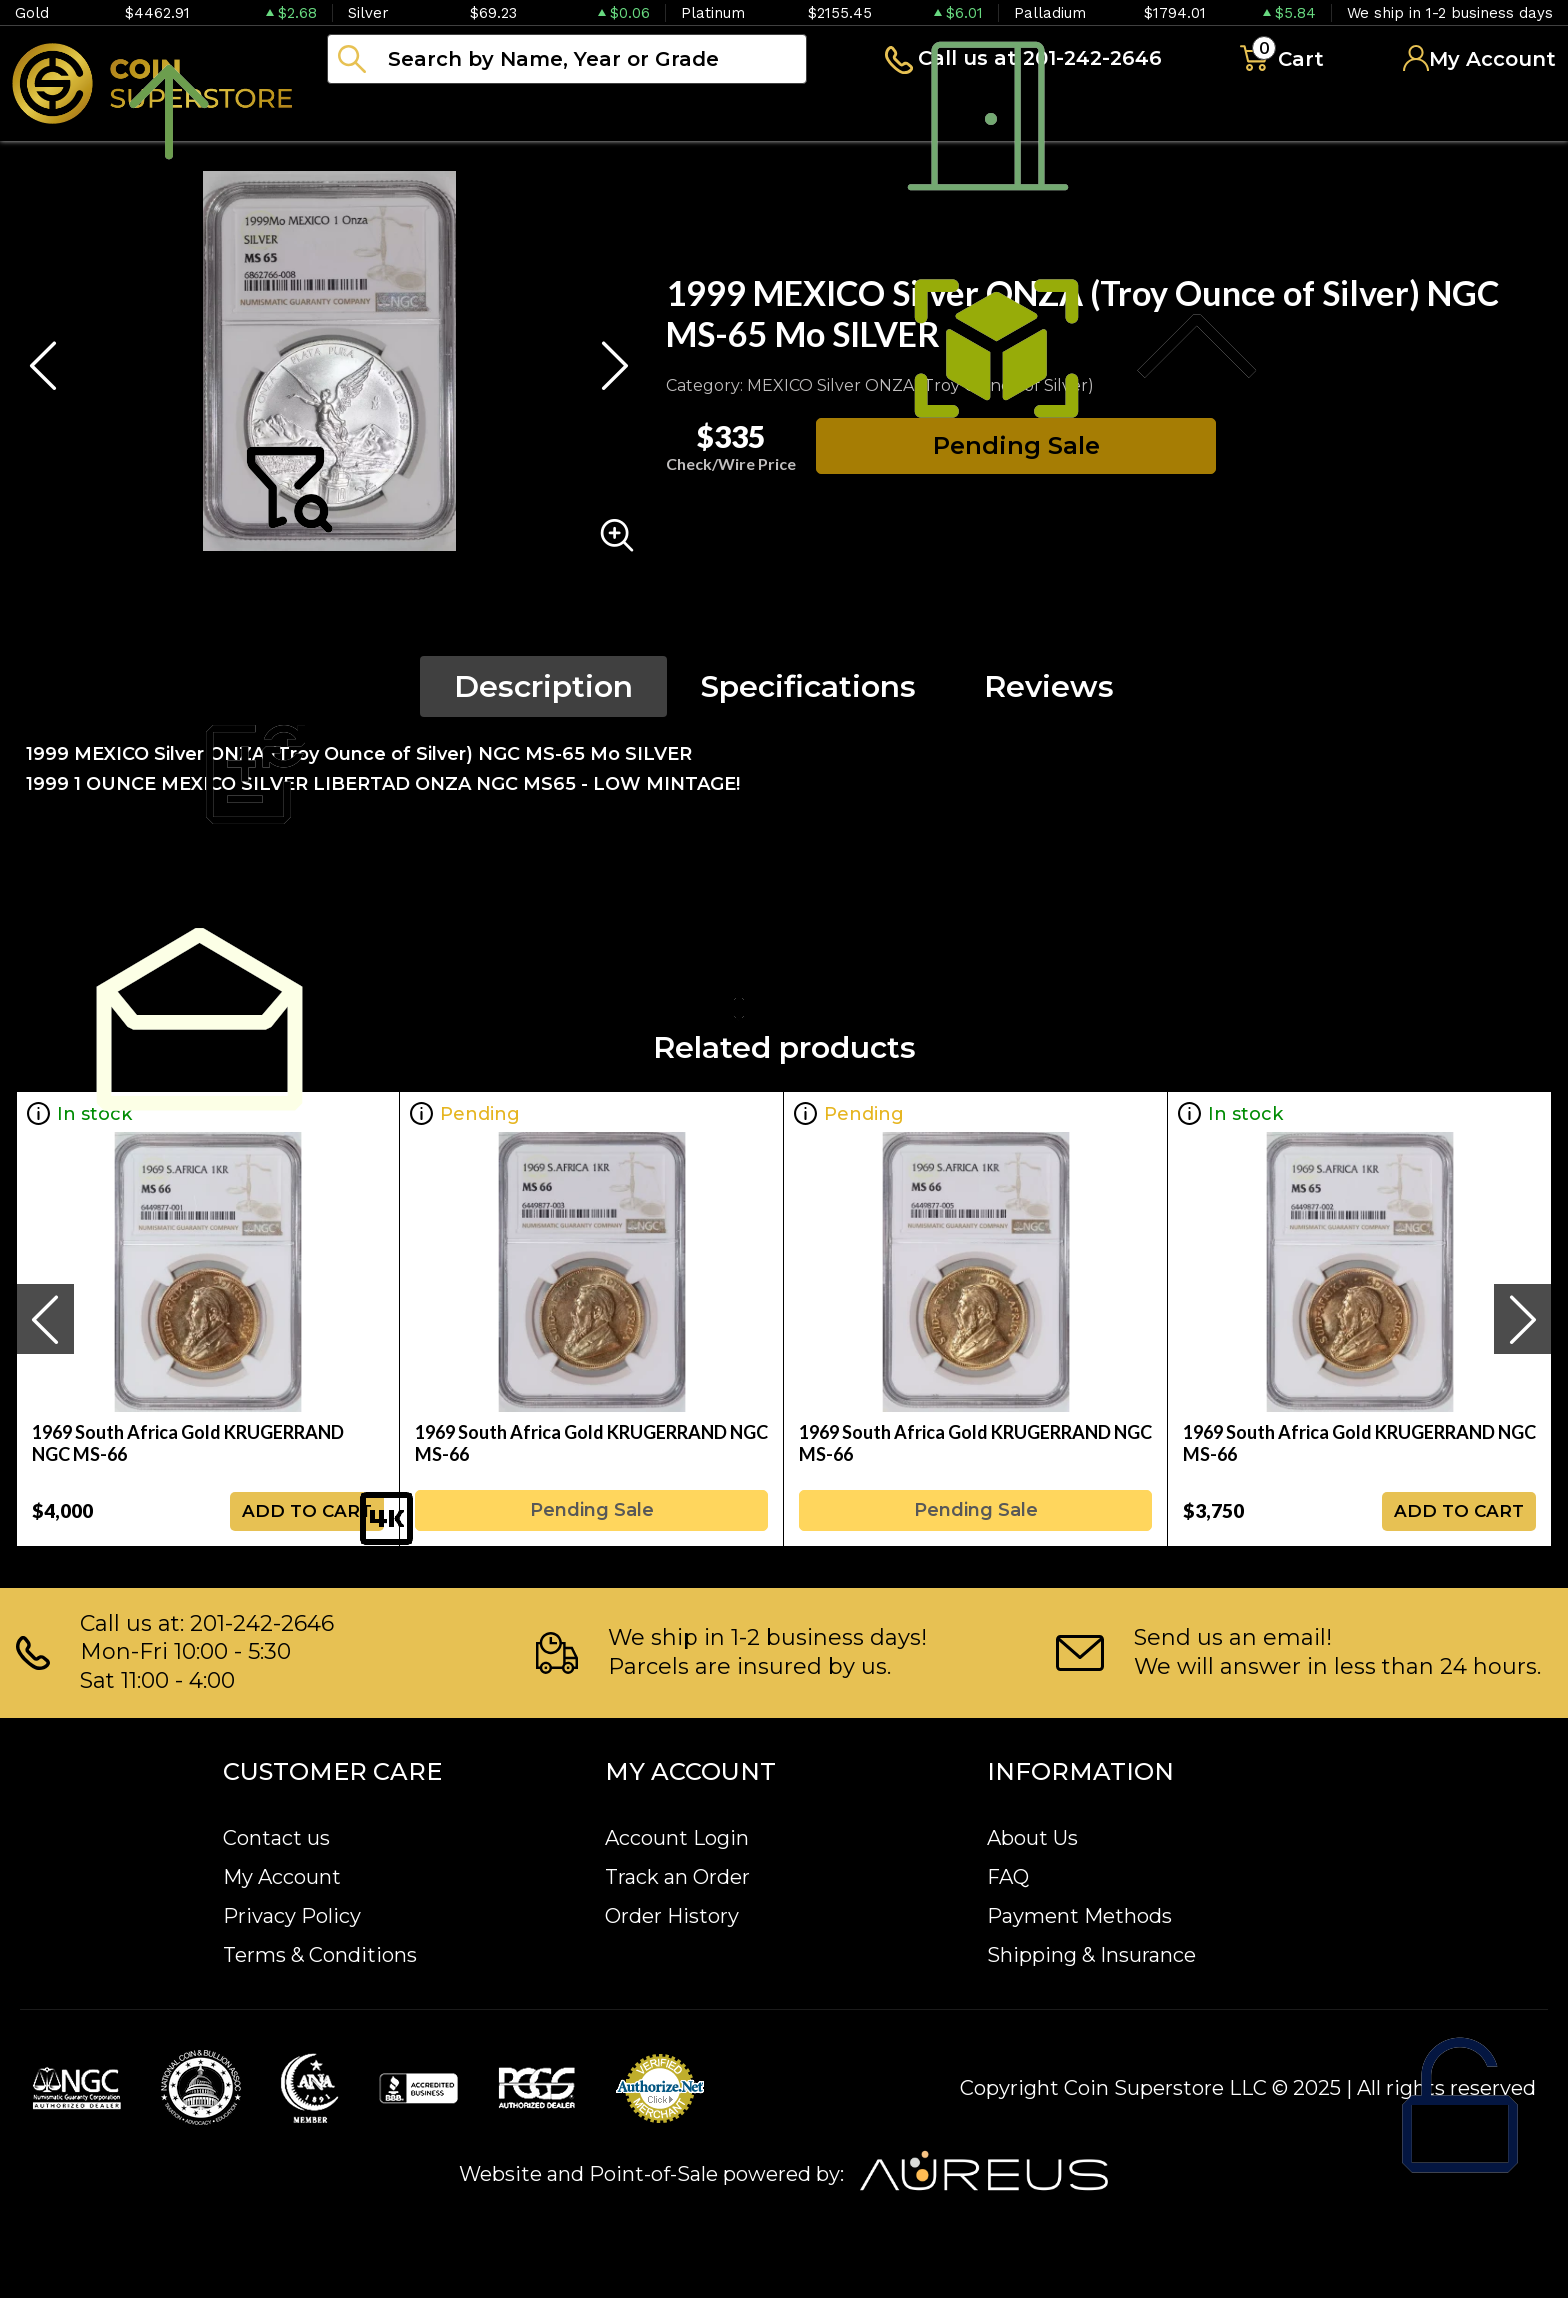 This screenshot has height=2298, width=1568. I want to click on search within filtered results, so click(285, 485).